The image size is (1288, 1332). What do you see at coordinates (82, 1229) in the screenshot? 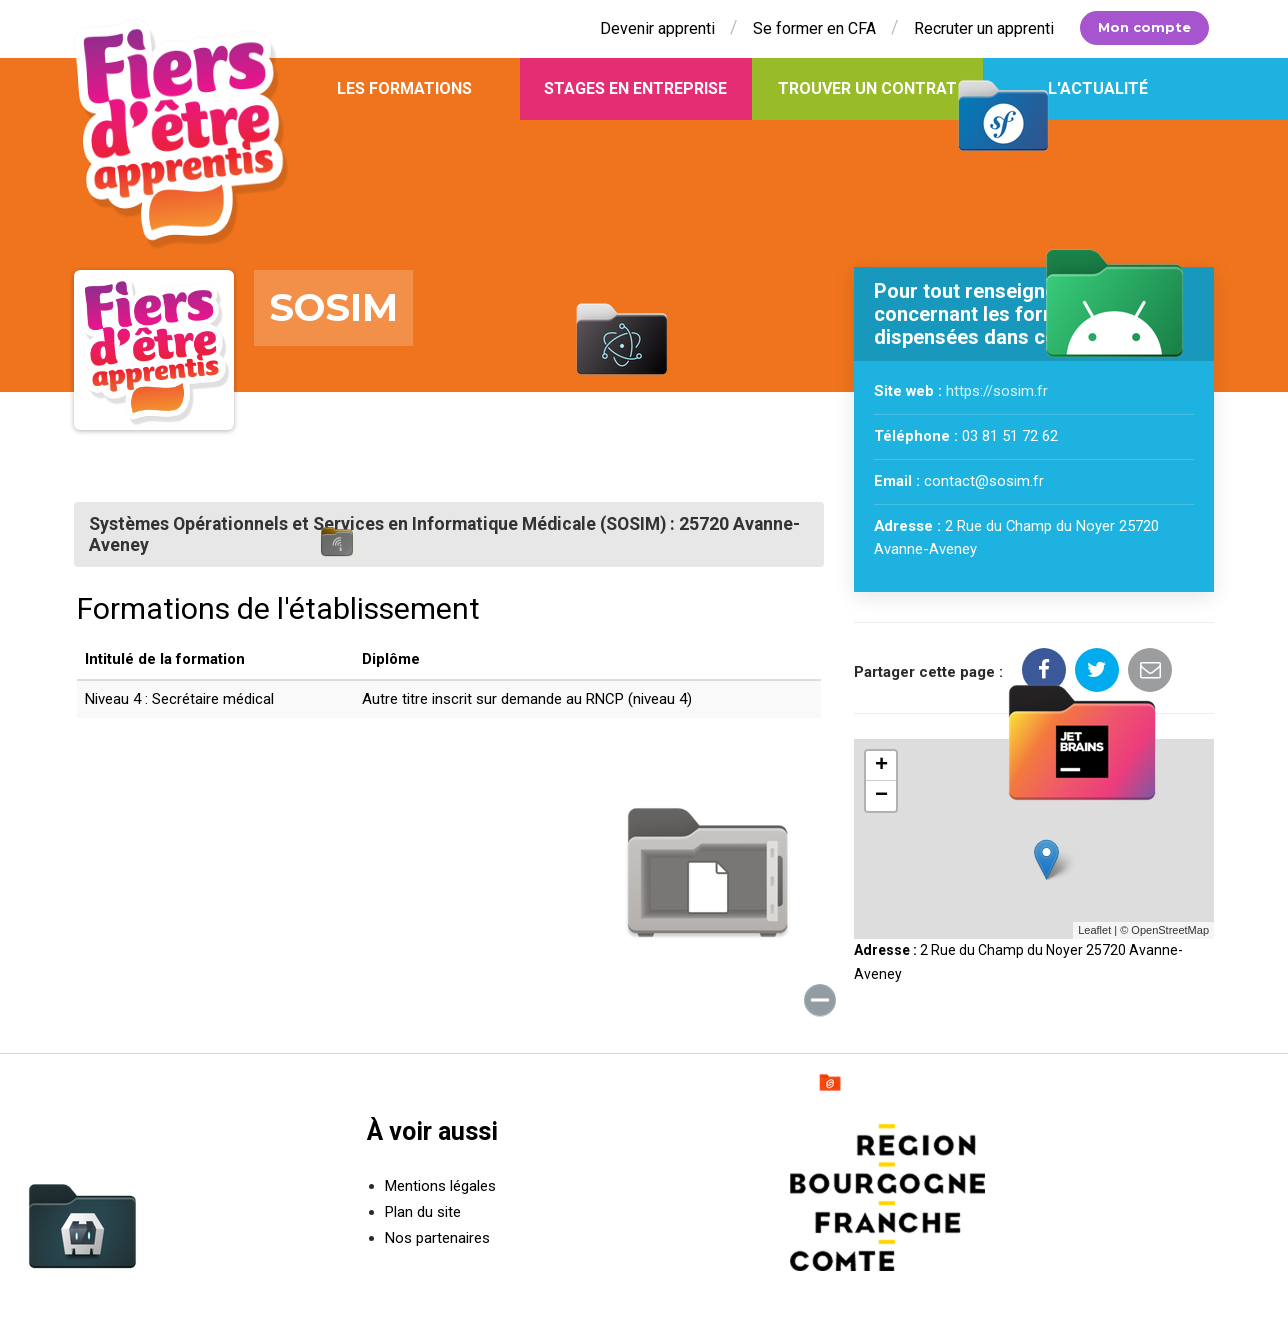
I see `open cordova project folder` at bounding box center [82, 1229].